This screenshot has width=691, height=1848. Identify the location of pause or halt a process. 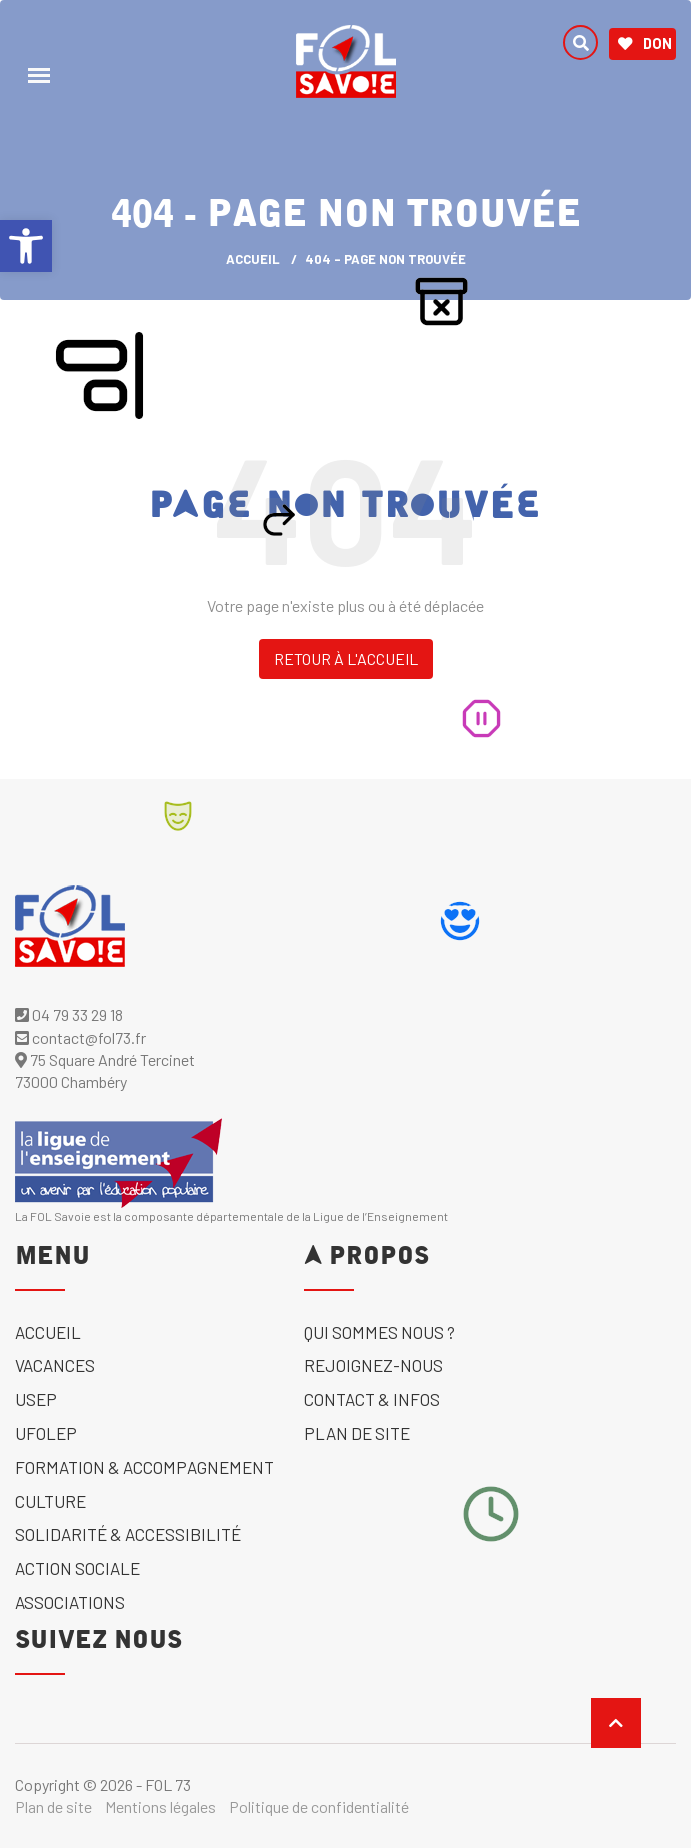
(481, 718).